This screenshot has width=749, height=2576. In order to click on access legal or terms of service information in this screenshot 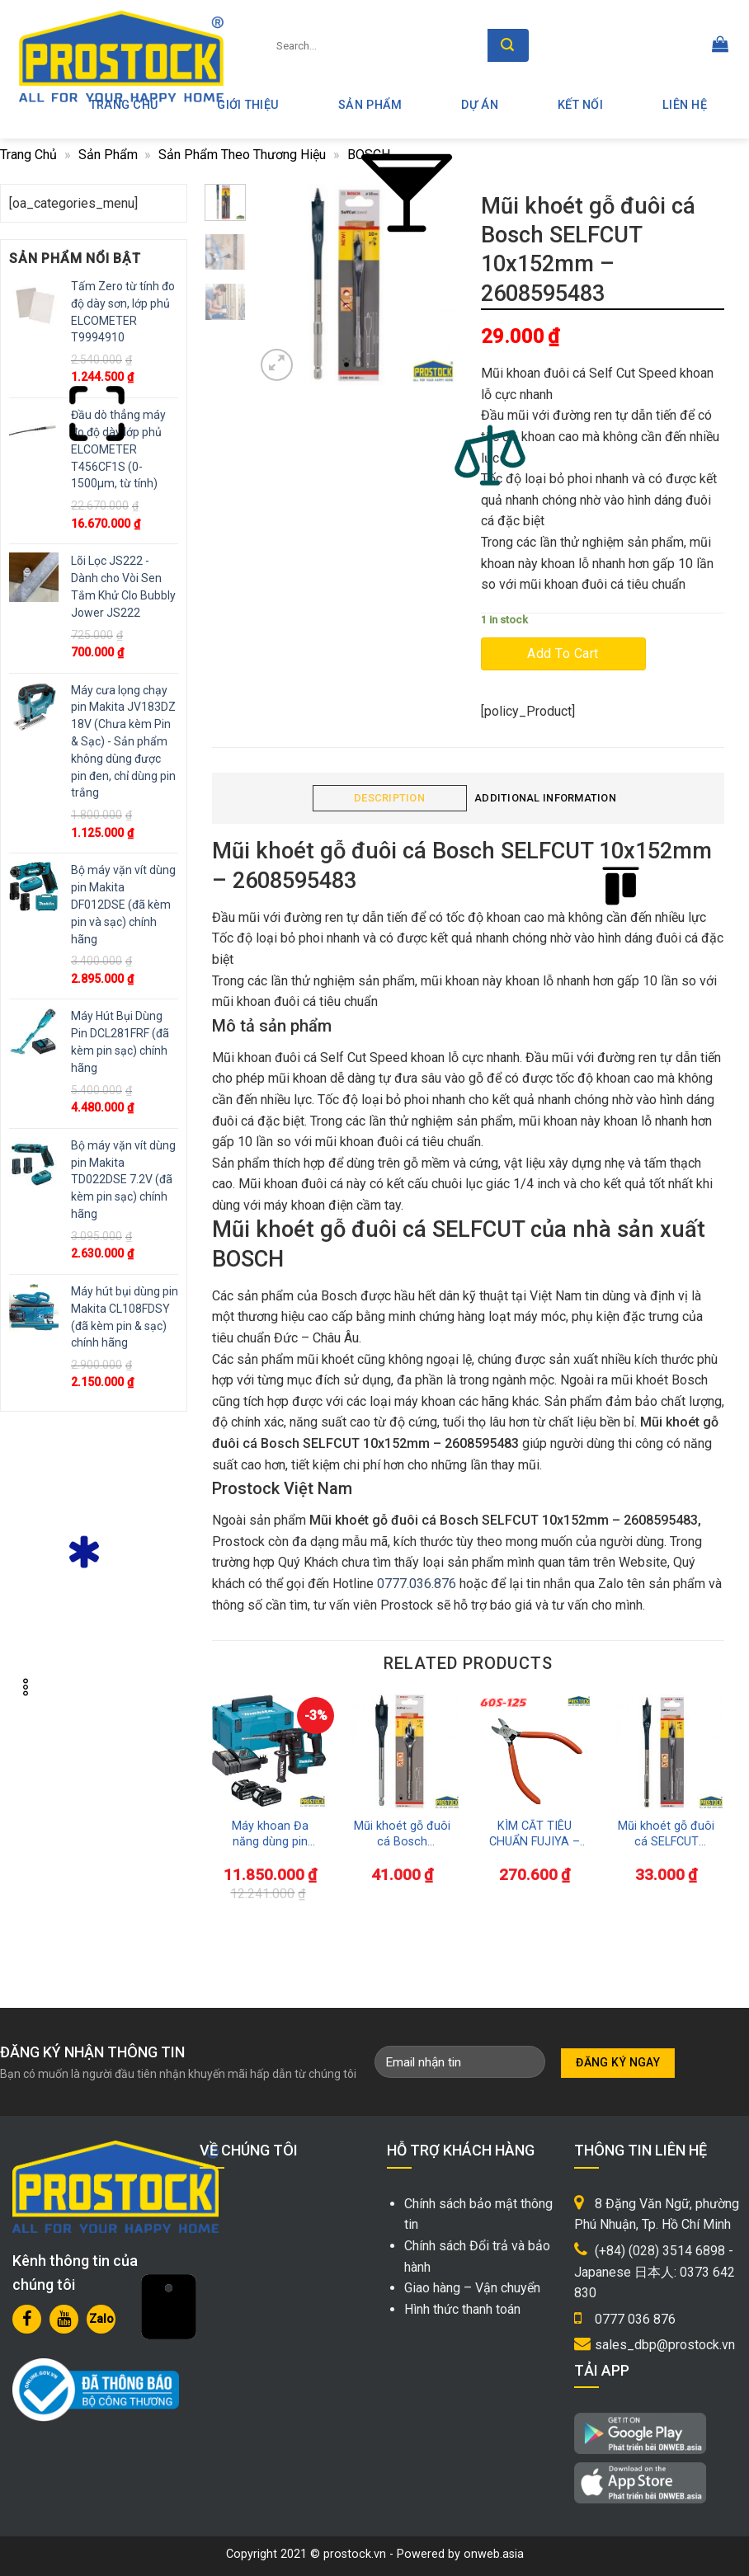, I will do `click(490, 455)`.